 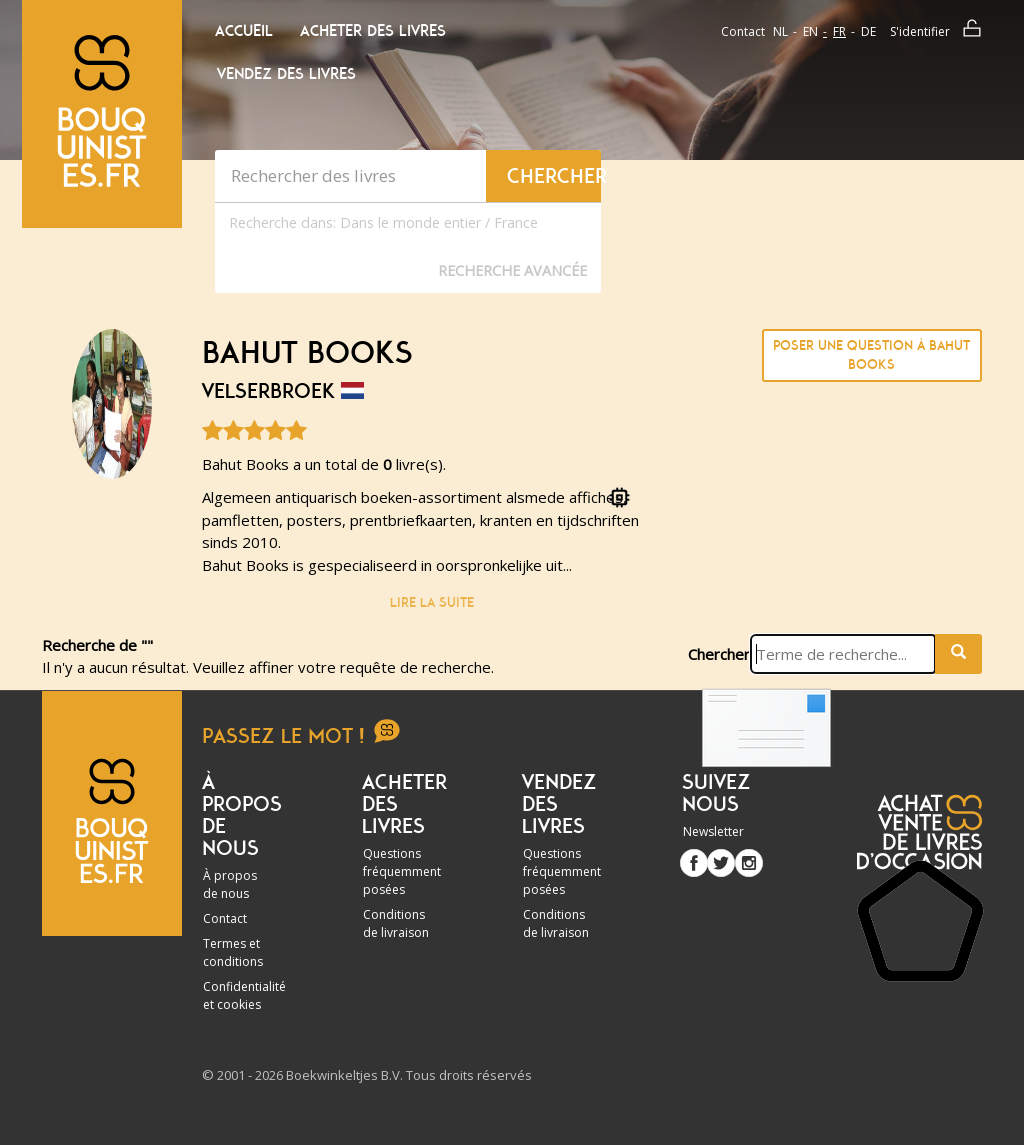 What do you see at coordinates (766, 728) in the screenshot?
I see `open your email inbox` at bounding box center [766, 728].